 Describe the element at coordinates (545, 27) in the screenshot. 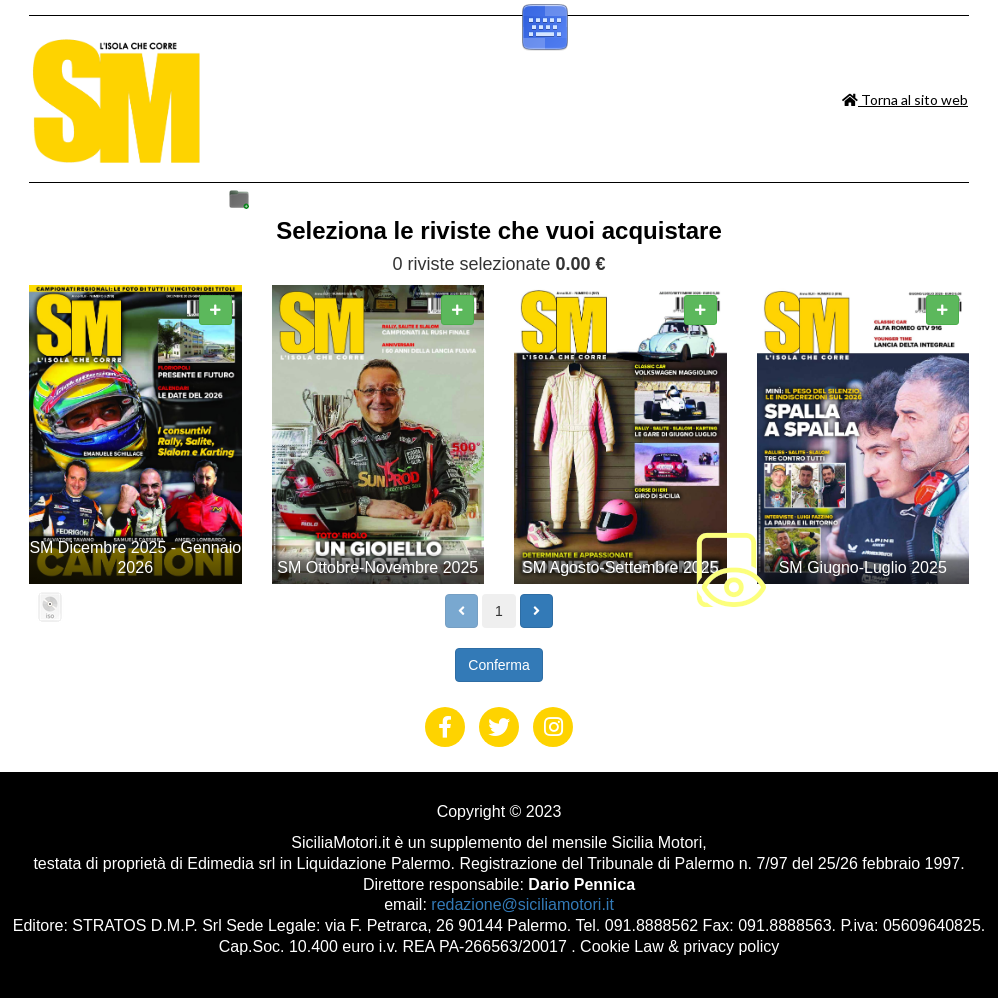

I see `access keyboard and input method settings` at that location.